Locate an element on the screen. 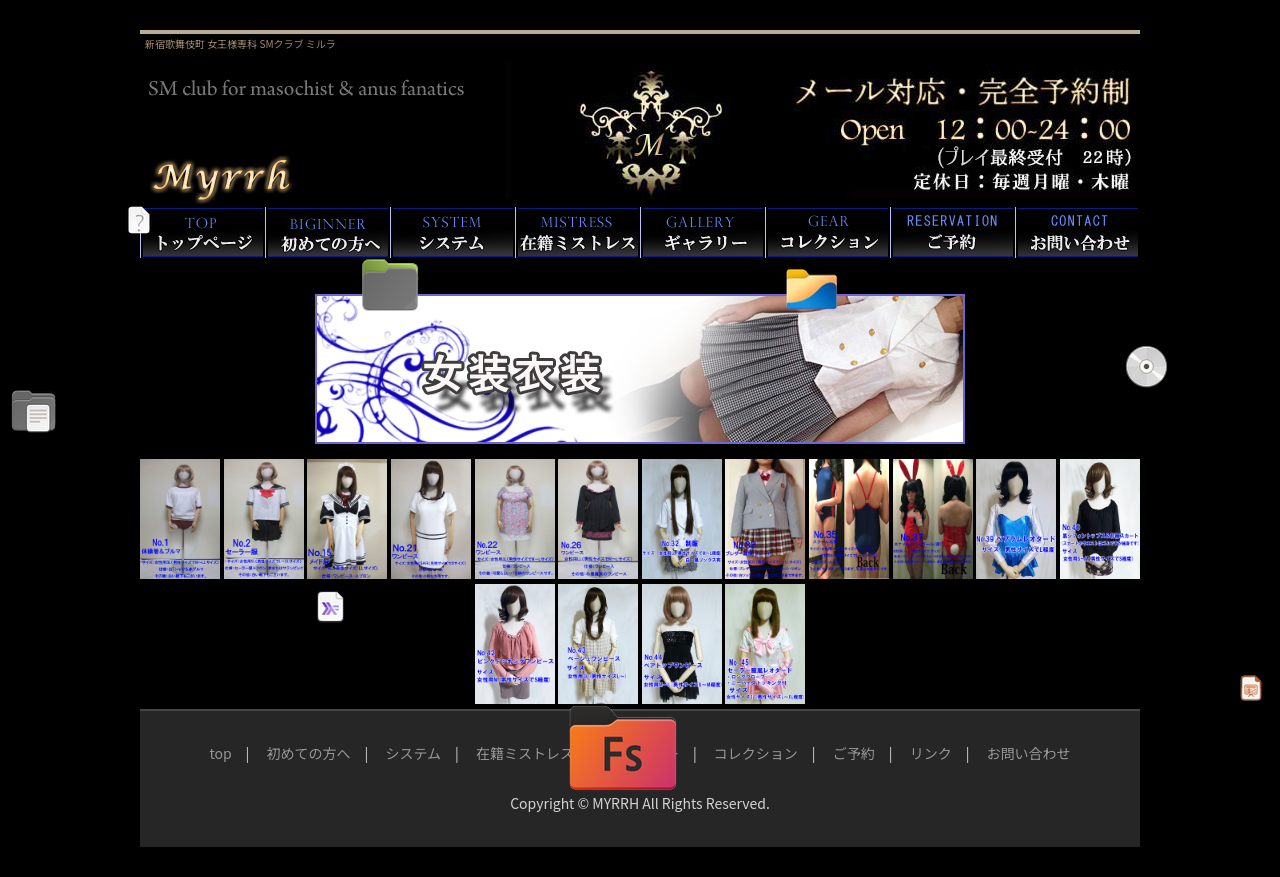  open a file or document is located at coordinates (33, 410).